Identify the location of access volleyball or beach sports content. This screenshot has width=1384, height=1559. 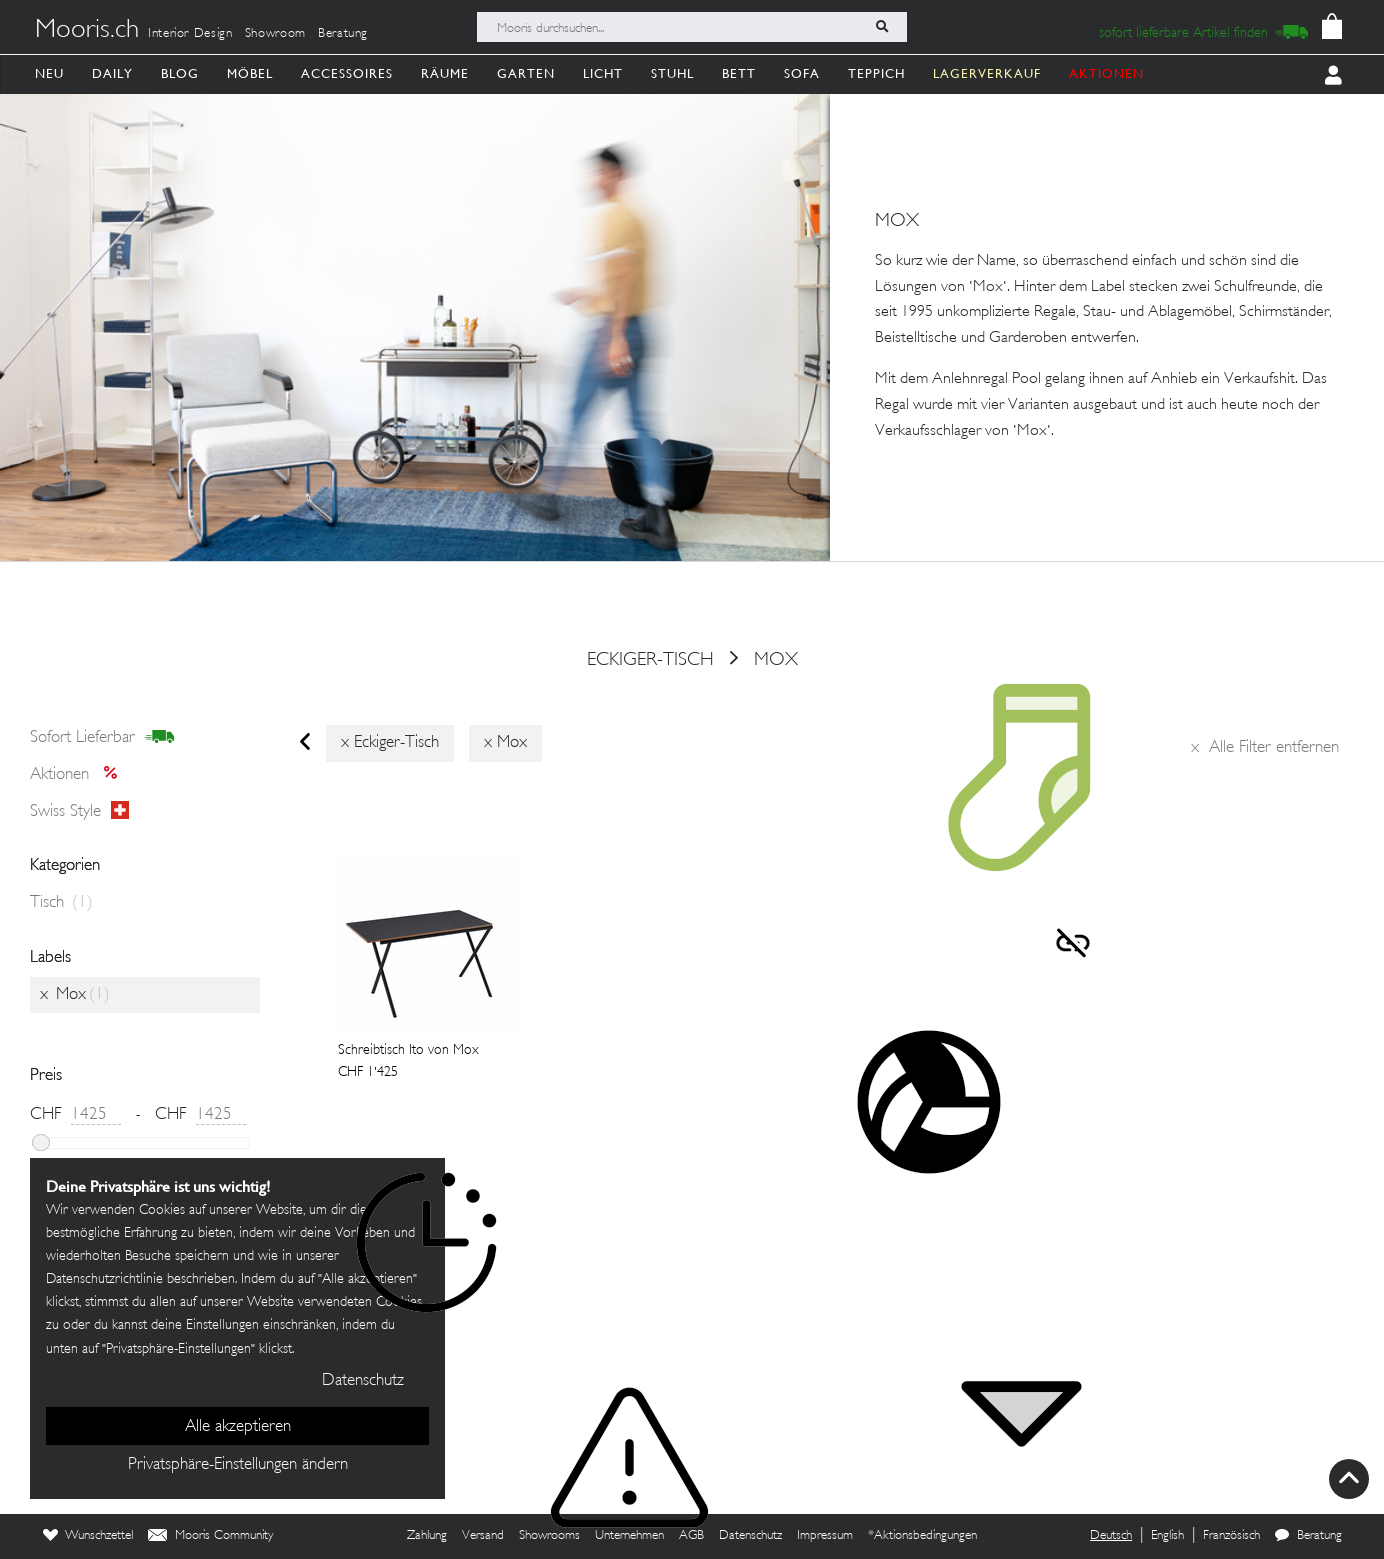
(929, 1102).